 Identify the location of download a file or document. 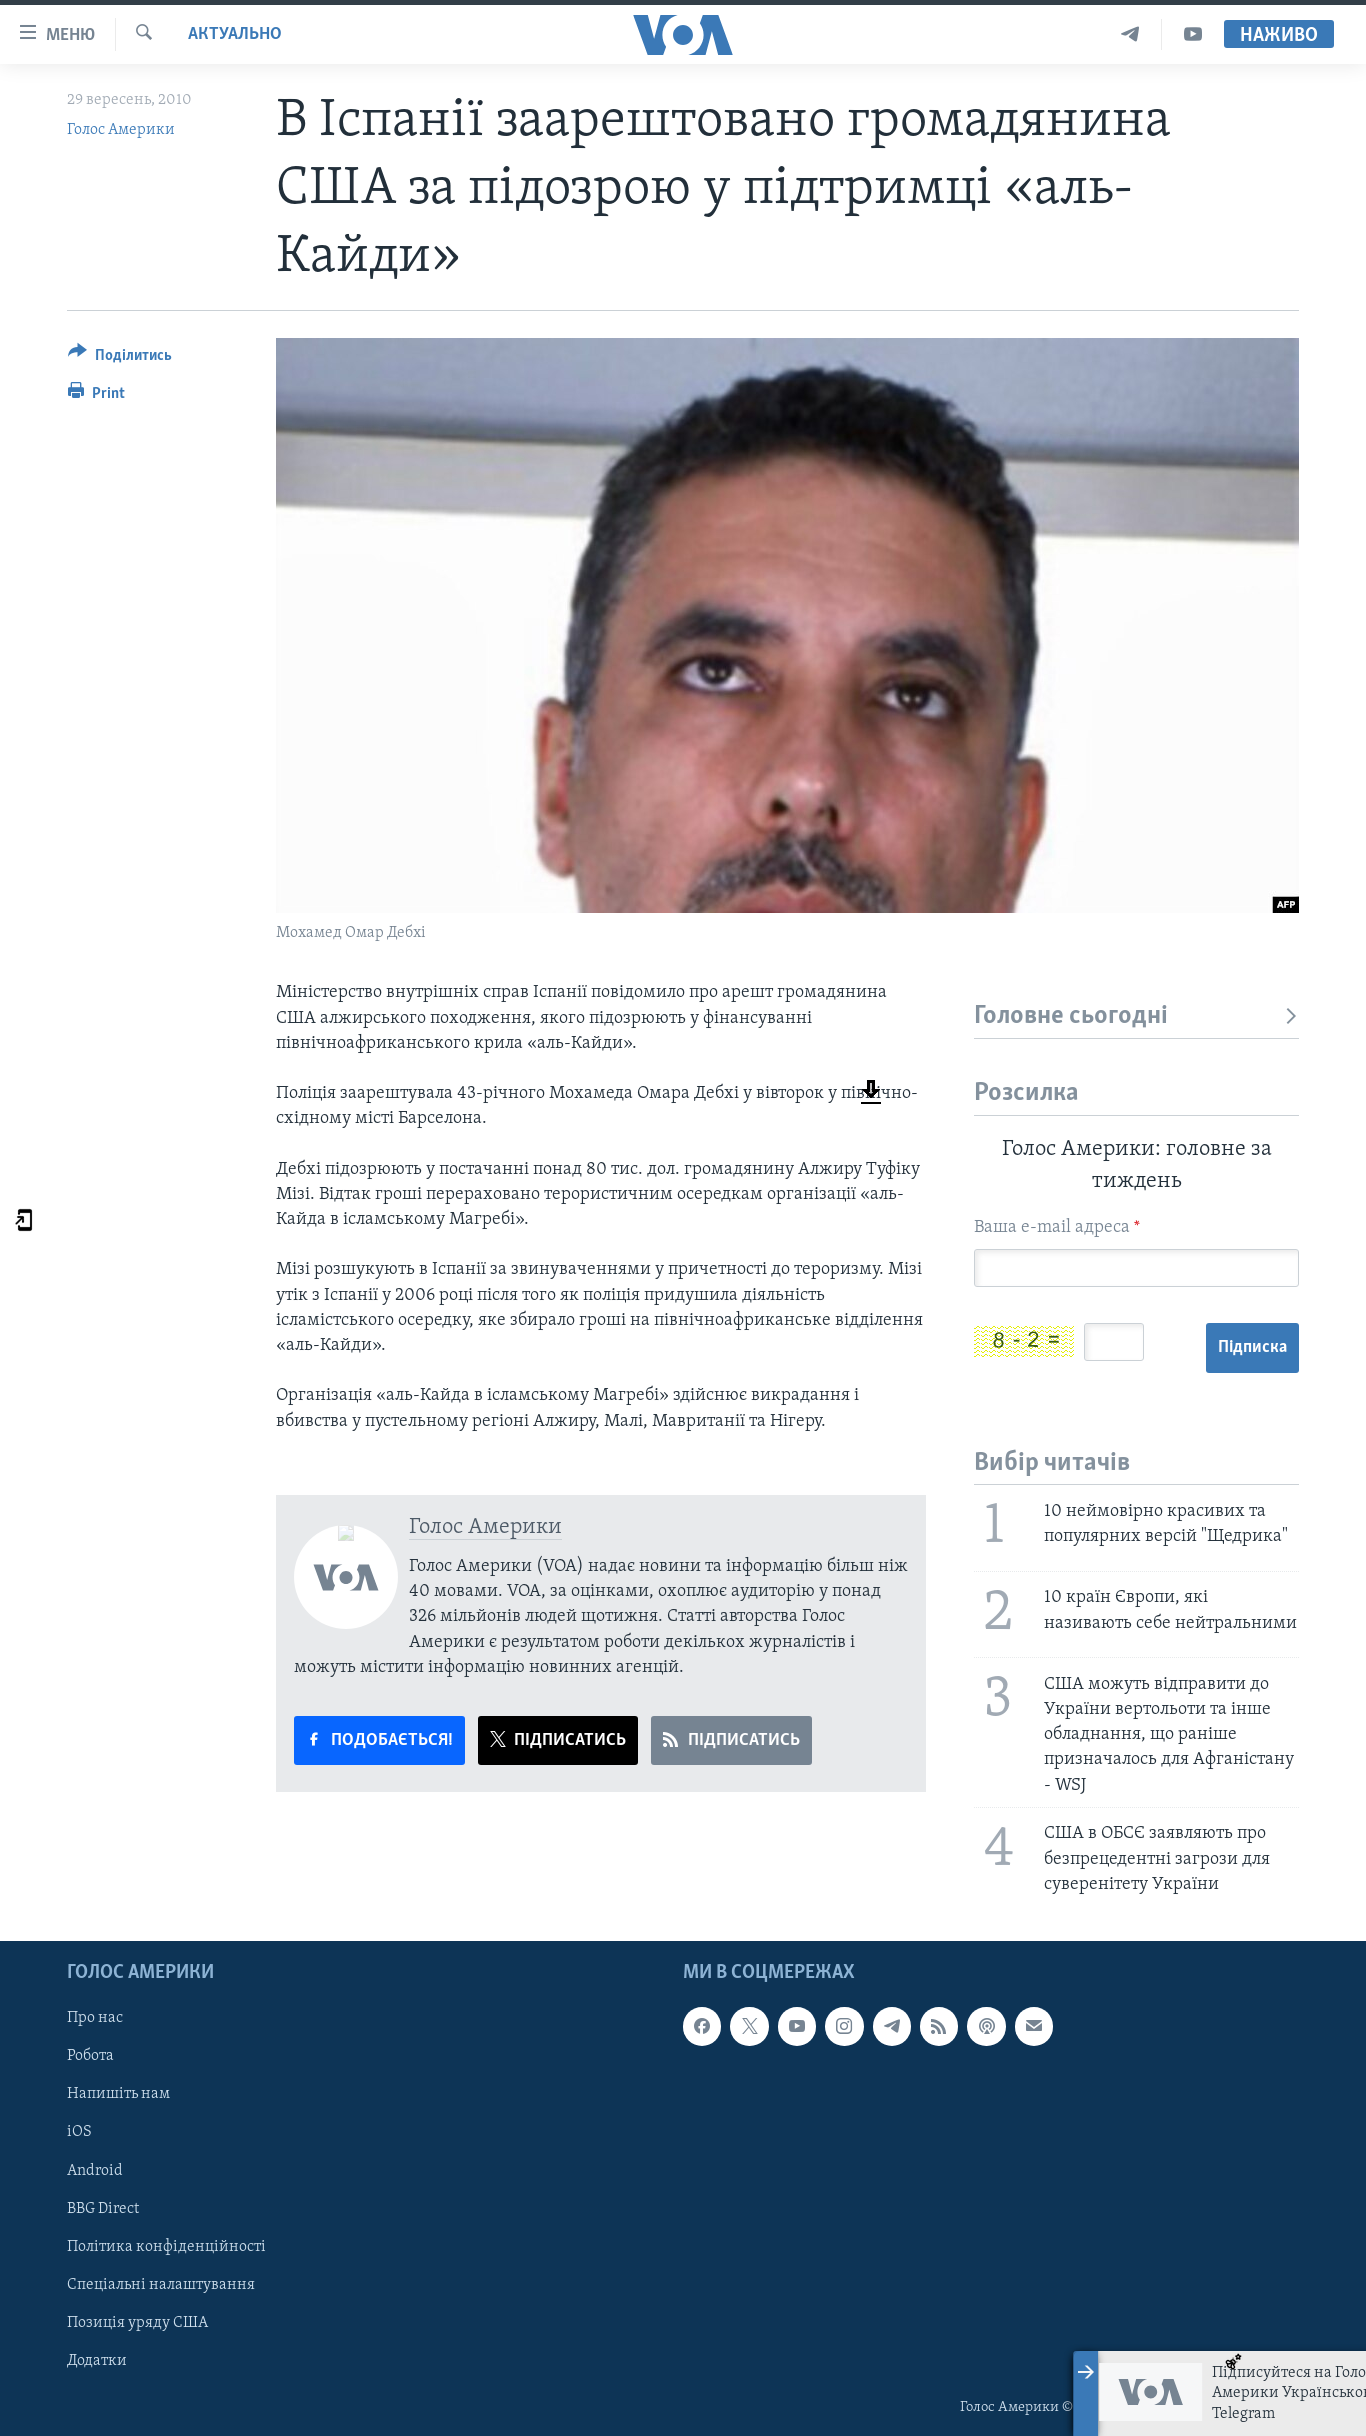
(871, 1093).